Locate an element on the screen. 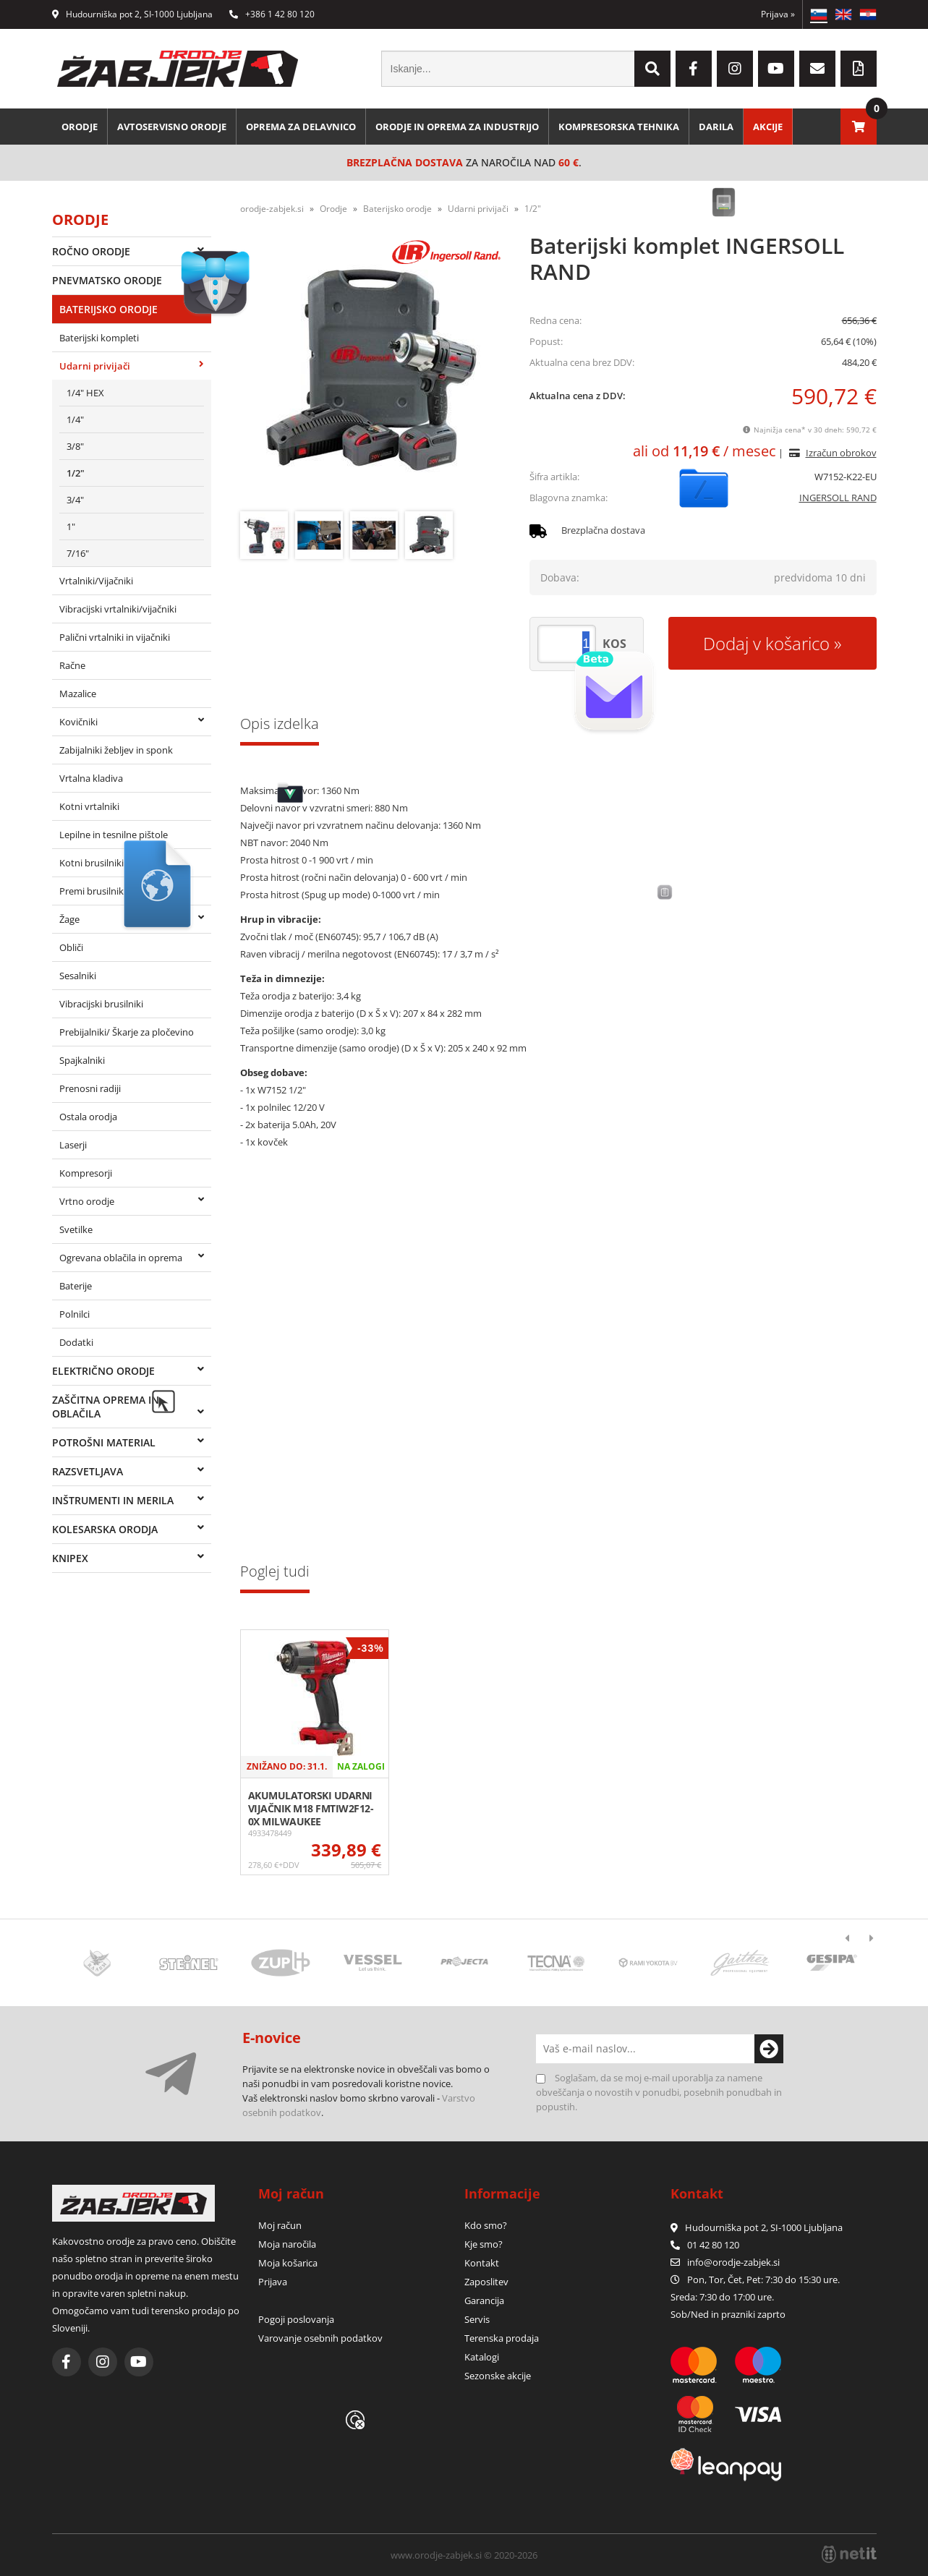 The width and height of the screenshot is (928, 2576). open fusion app or automation tool is located at coordinates (163, 1402).